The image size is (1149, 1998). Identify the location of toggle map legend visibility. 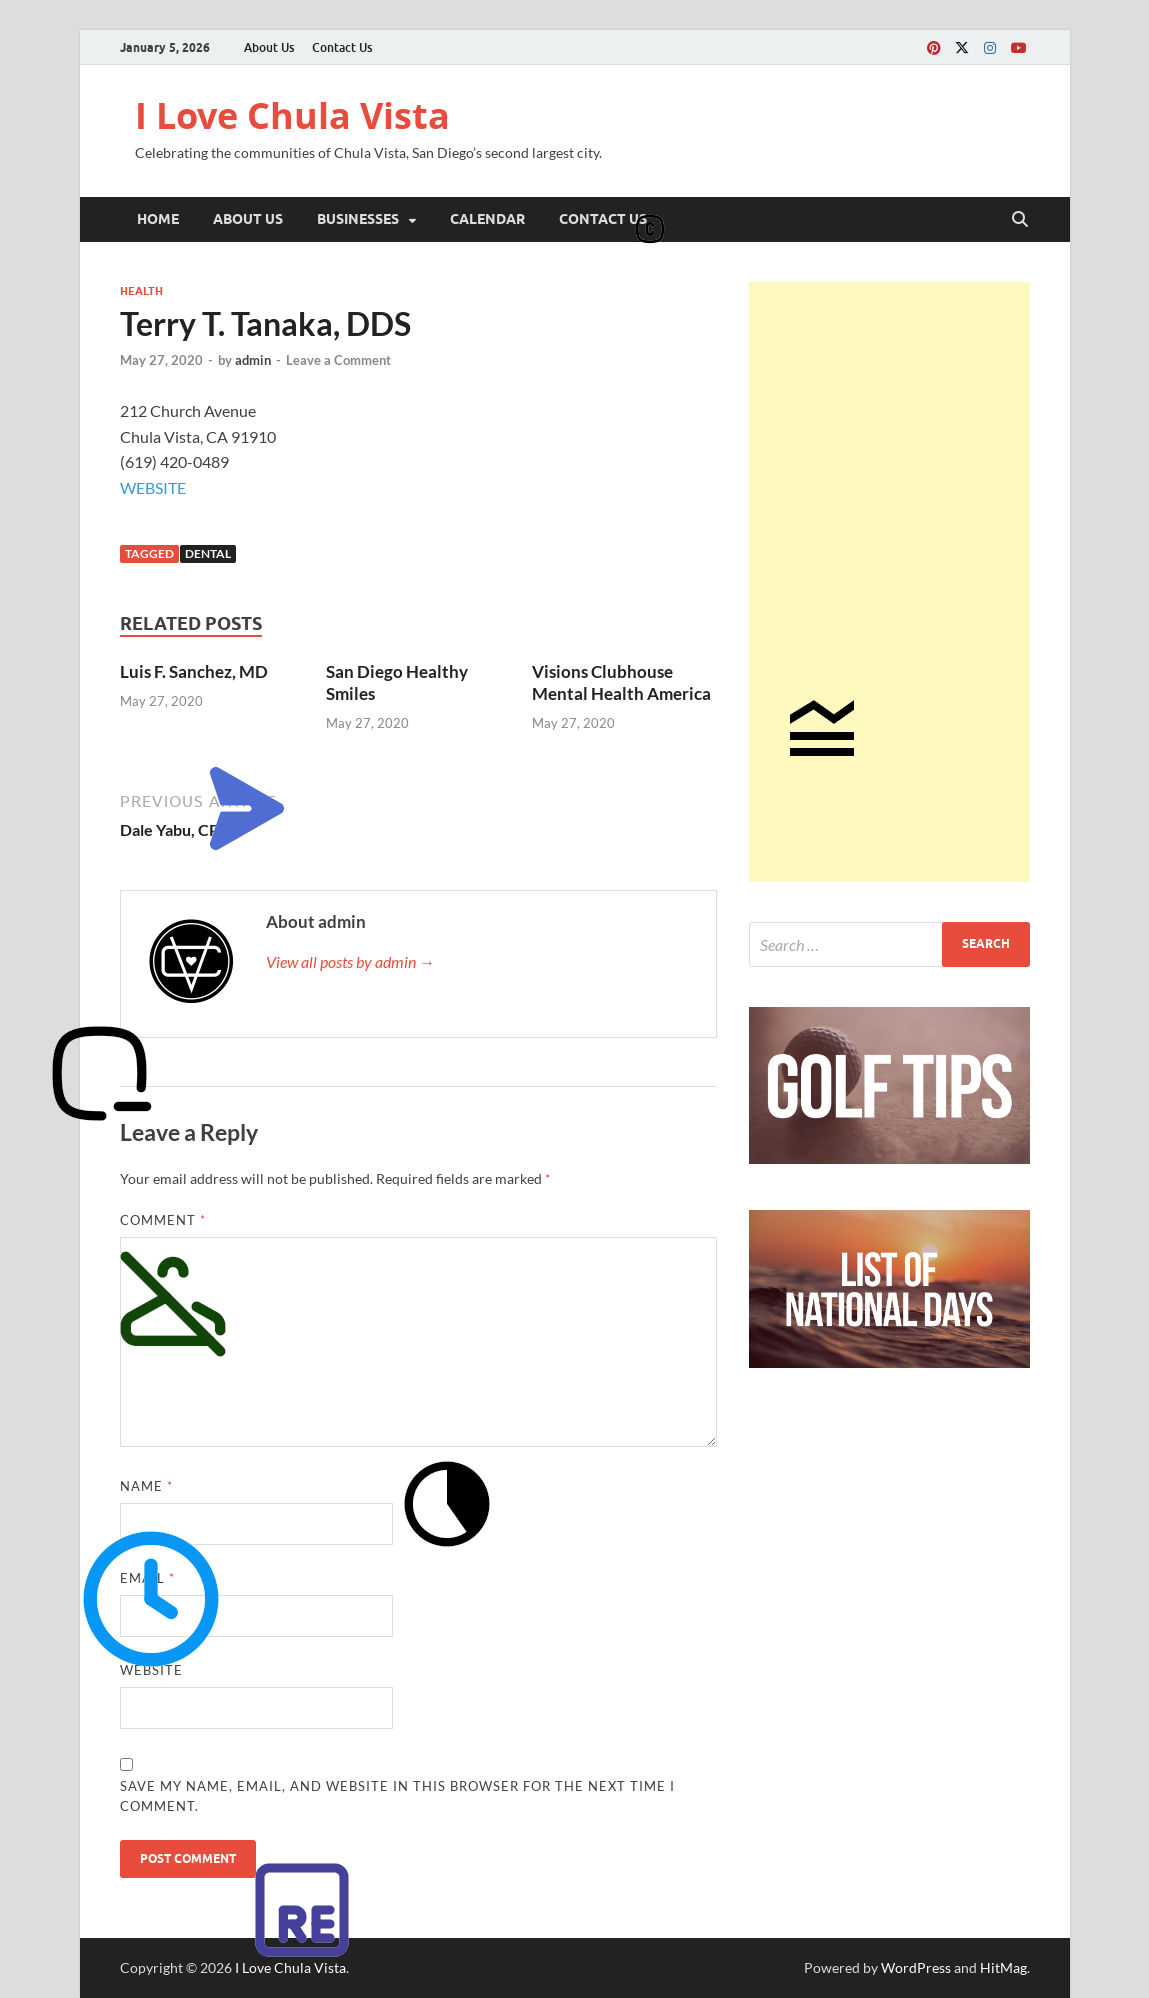
(822, 728).